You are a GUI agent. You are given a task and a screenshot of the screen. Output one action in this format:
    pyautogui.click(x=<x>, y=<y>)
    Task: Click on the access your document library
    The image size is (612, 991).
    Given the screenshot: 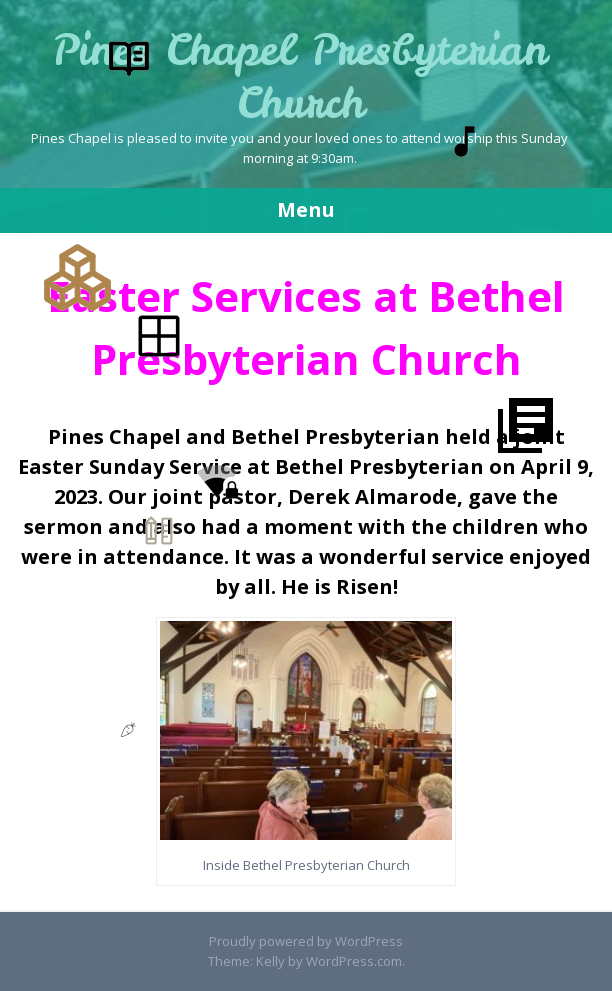 What is the action you would take?
    pyautogui.click(x=525, y=425)
    